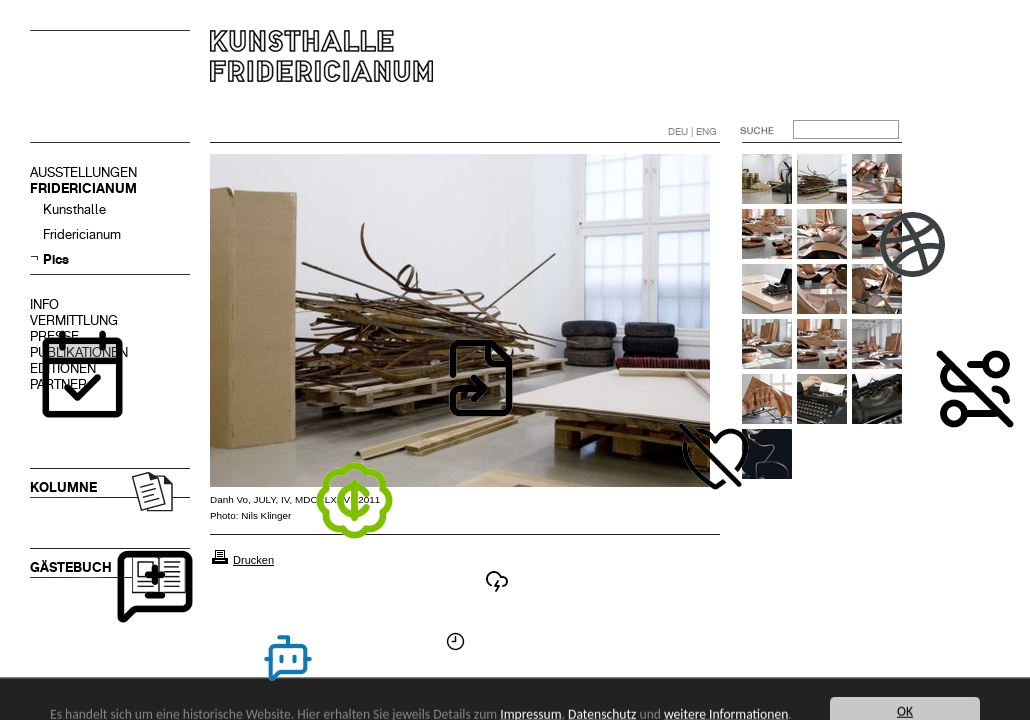 This screenshot has width=1030, height=720. What do you see at coordinates (82, 377) in the screenshot?
I see `confirm or complete a scheduled event` at bounding box center [82, 377].